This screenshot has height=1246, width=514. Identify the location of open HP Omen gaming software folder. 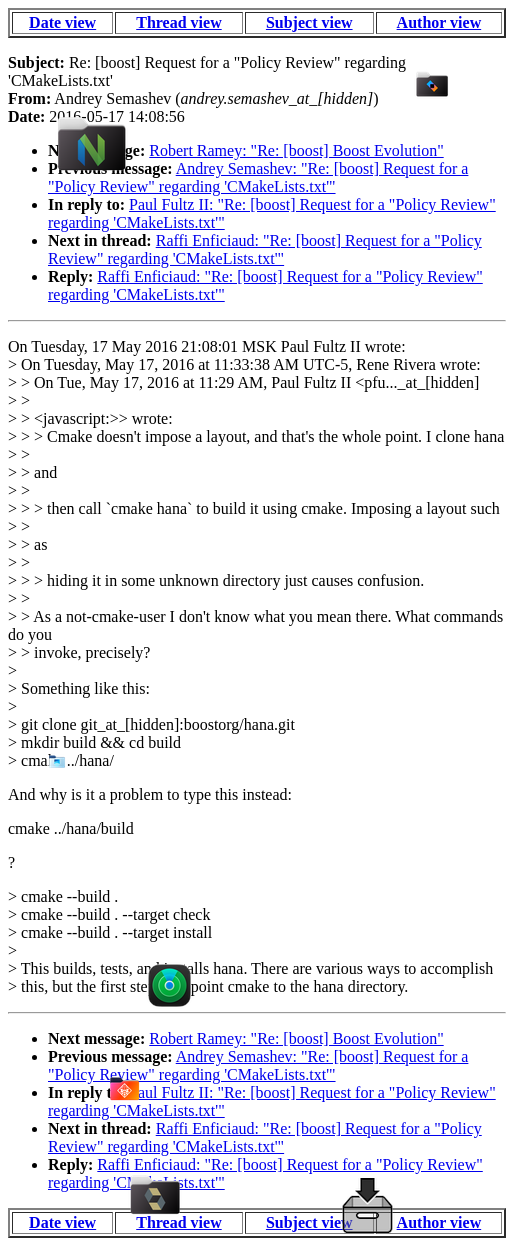
(124, 1089).